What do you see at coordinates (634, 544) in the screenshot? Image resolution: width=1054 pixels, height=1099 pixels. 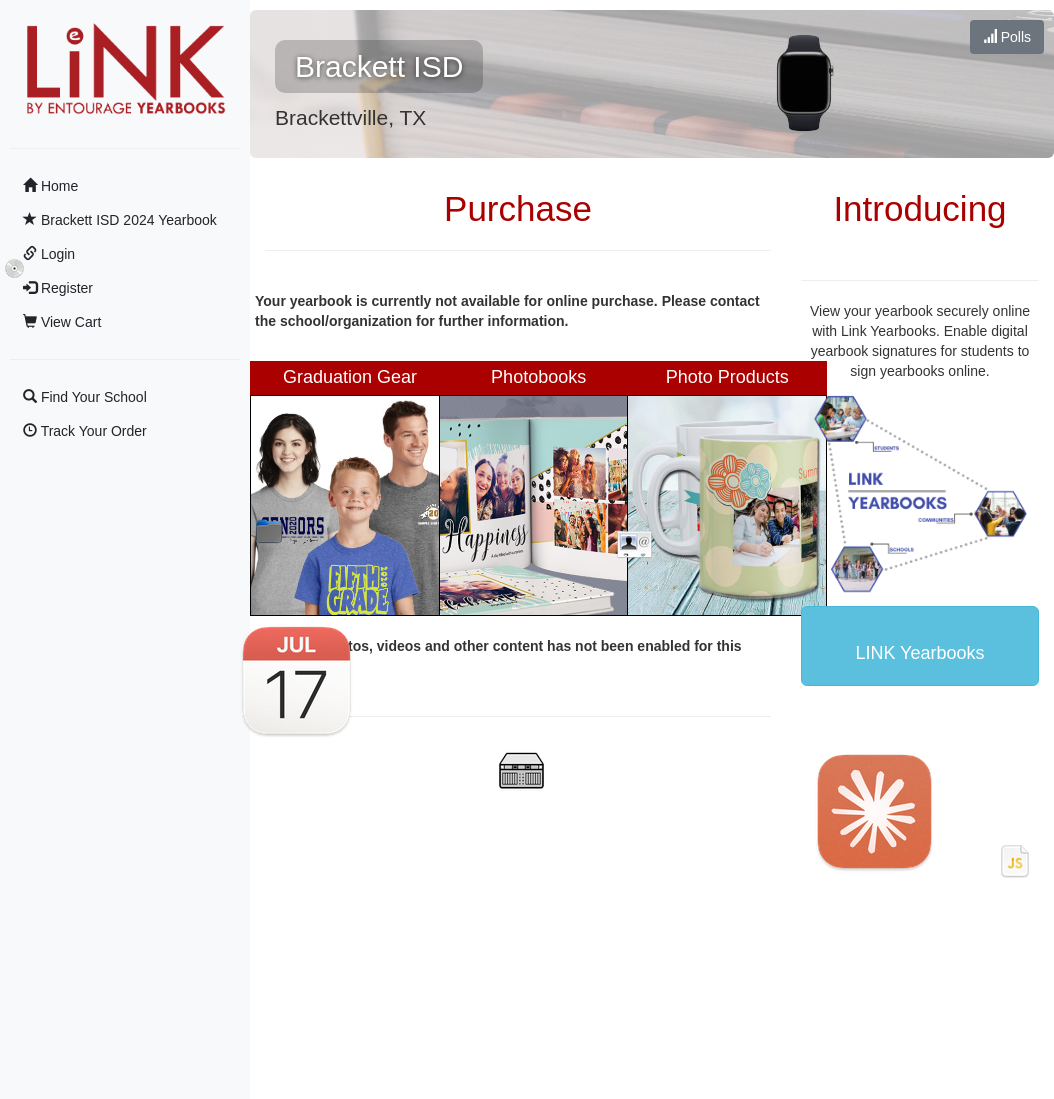 I see `open contacts app` at bounding box center [634, 544].